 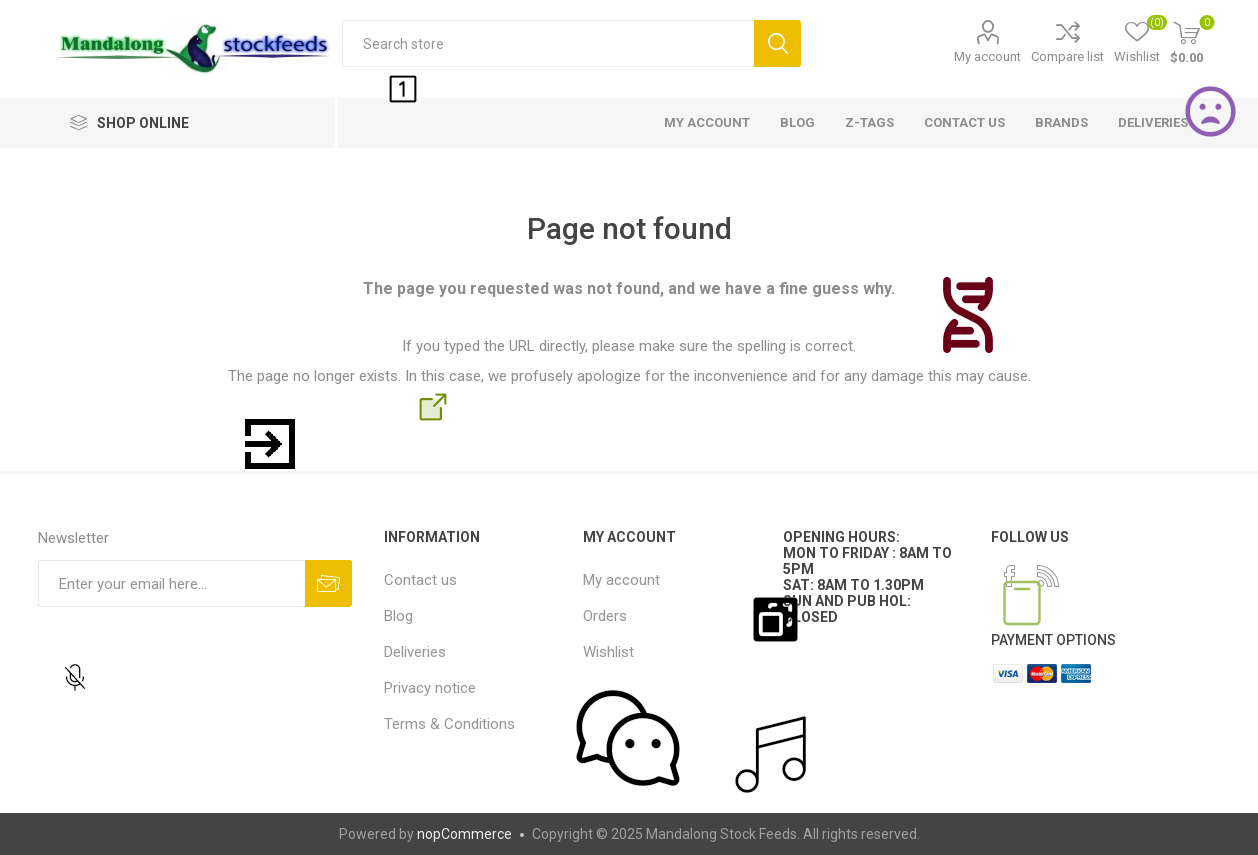 What do you see at coordinates (433, 407) in the screenshot?
I see `open link in a new window or tab` at bounding box center [433, 407].